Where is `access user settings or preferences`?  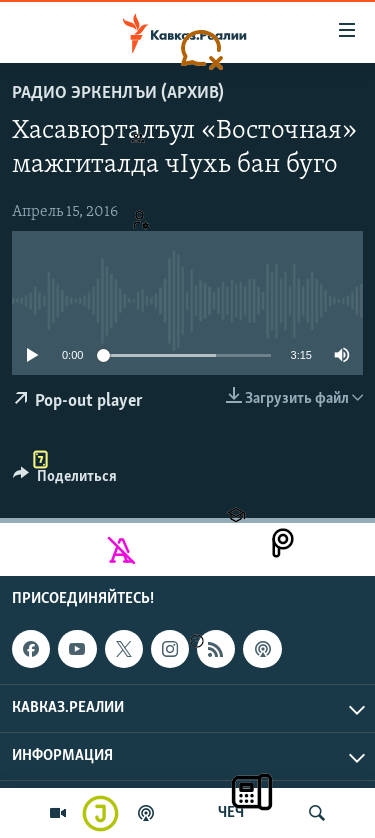 access user settings or preferences is located at coordinates (139, 219).